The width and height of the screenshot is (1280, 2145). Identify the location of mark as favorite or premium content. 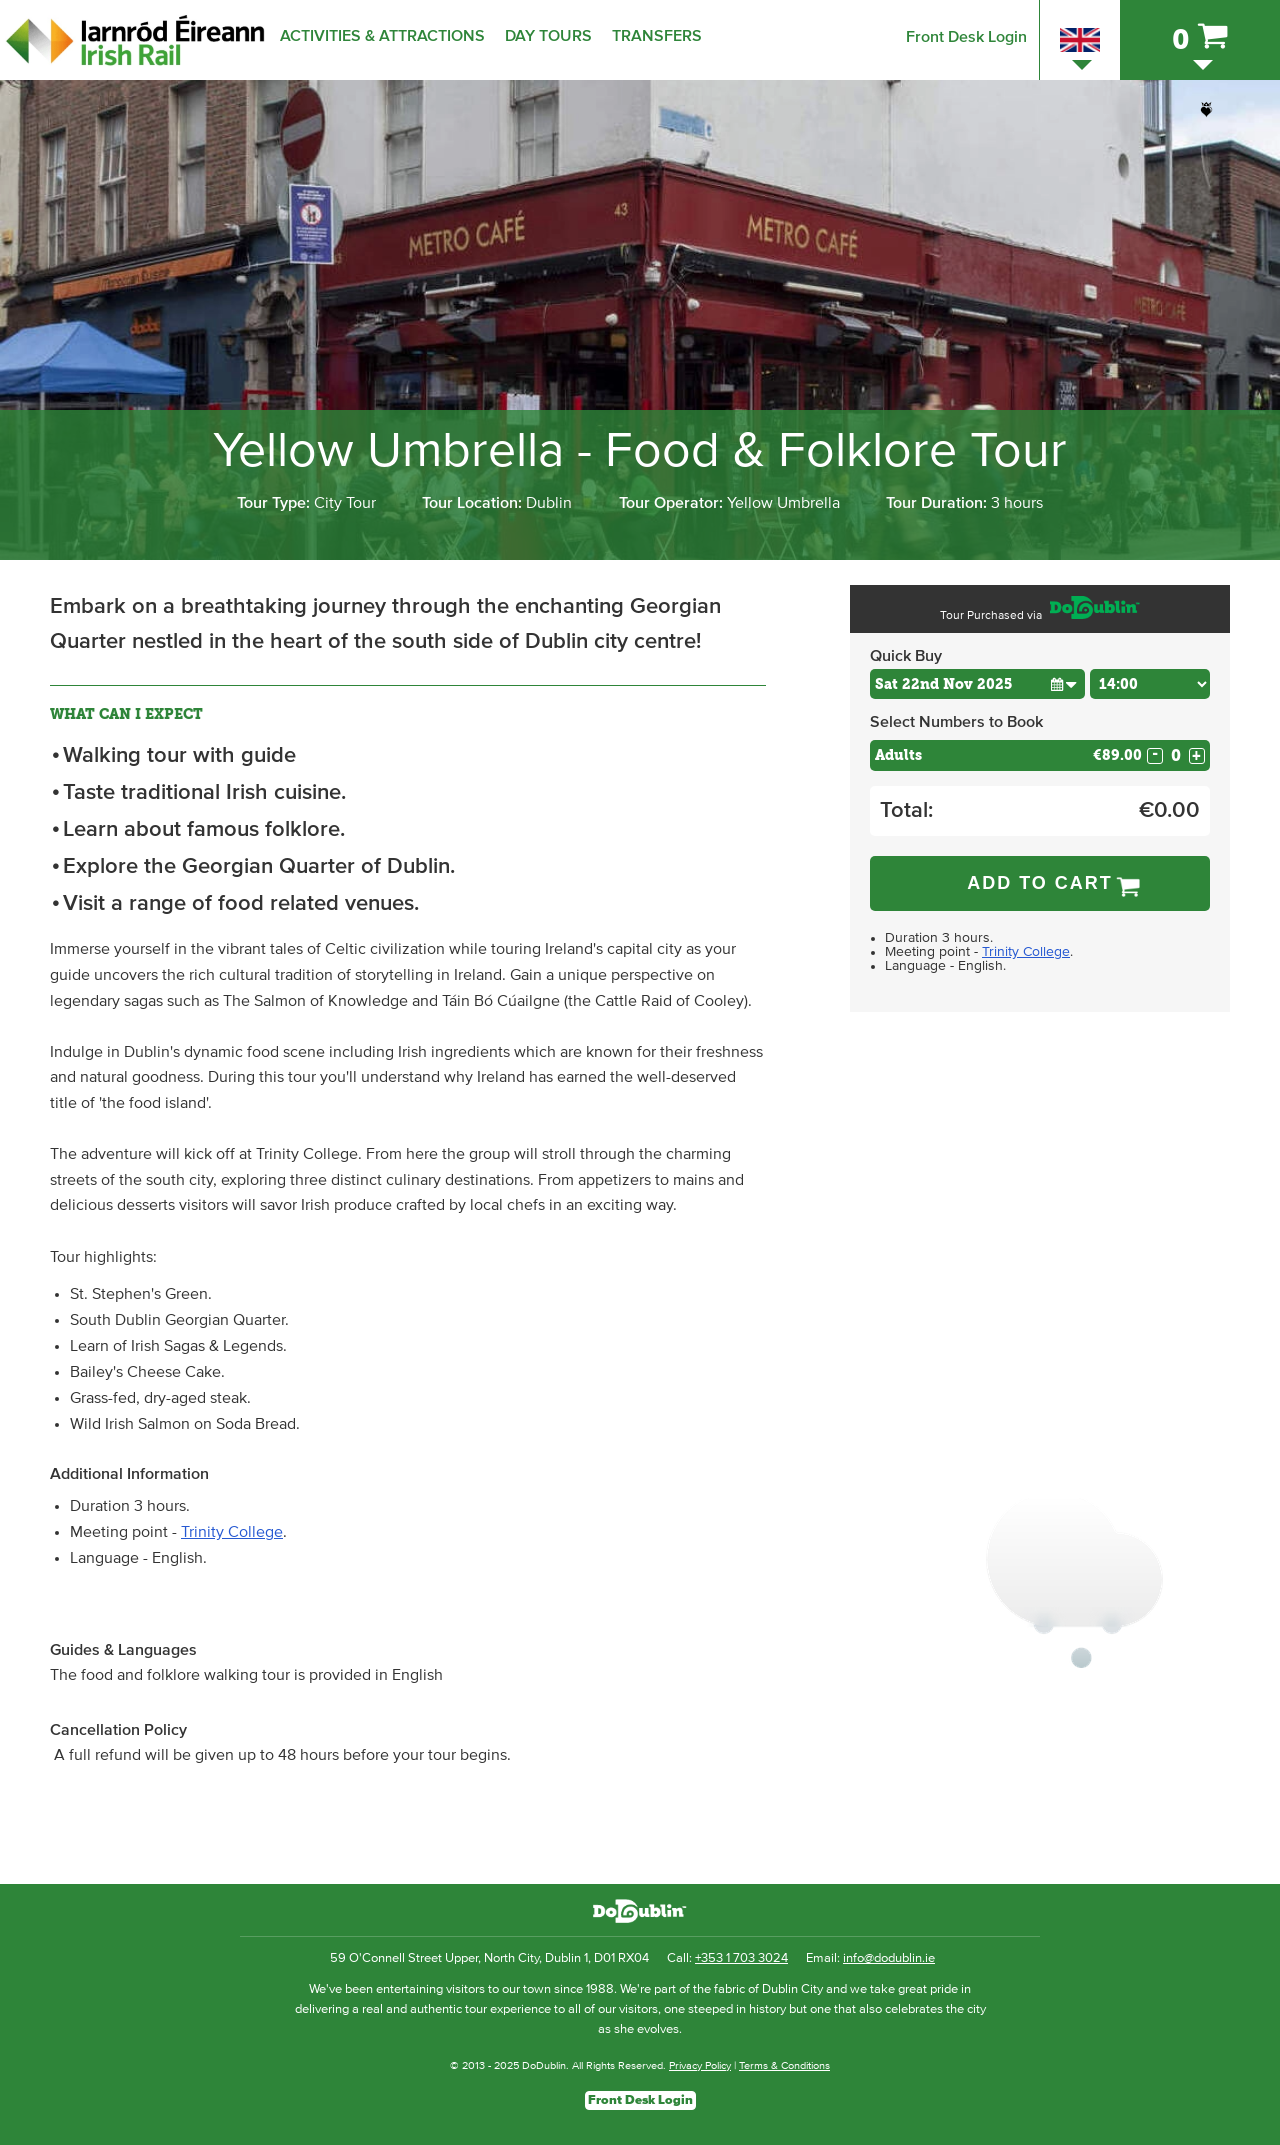
(1206, 109).